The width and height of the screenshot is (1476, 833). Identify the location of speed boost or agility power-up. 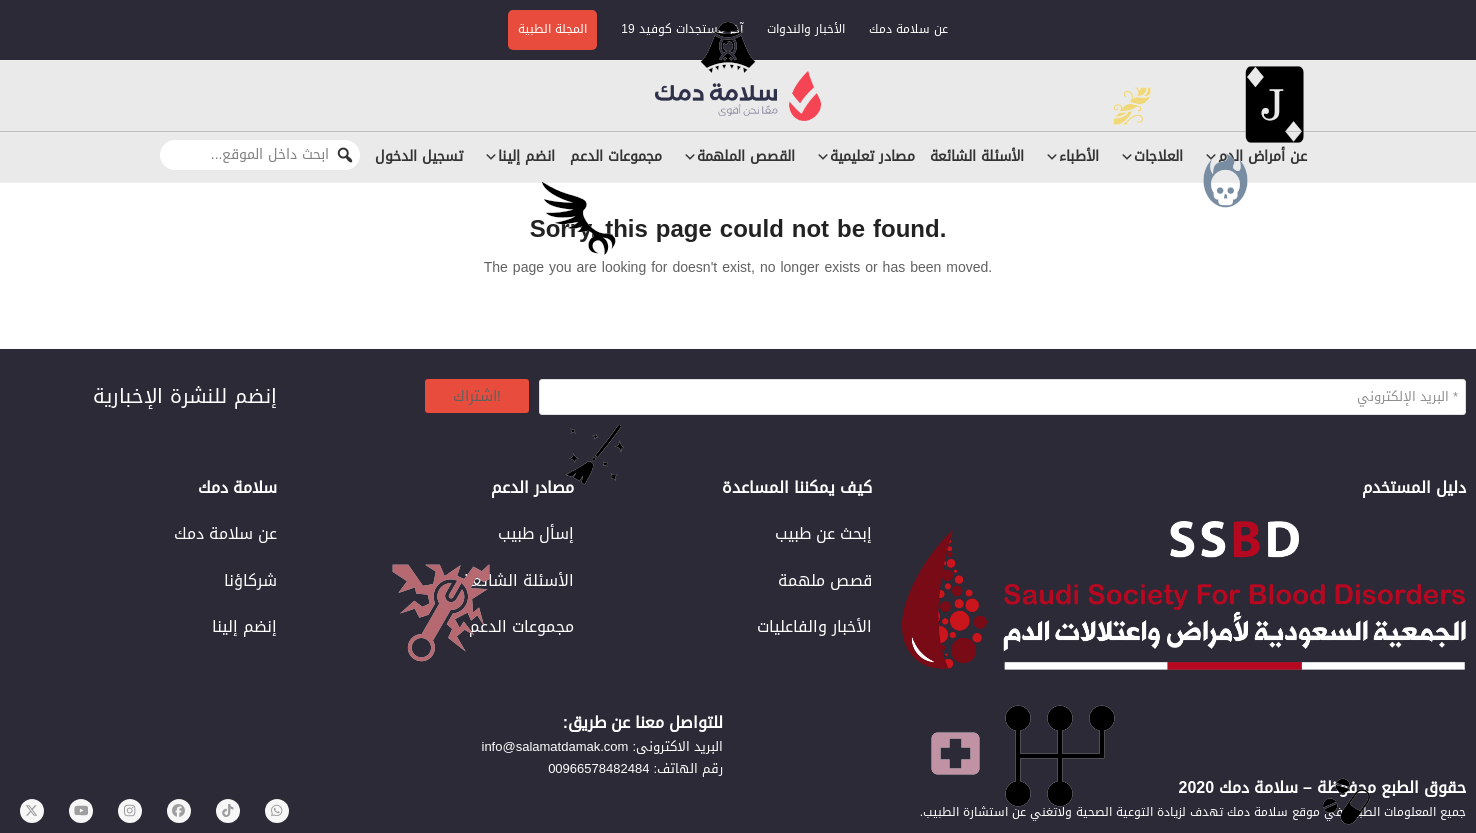
(578, 218).